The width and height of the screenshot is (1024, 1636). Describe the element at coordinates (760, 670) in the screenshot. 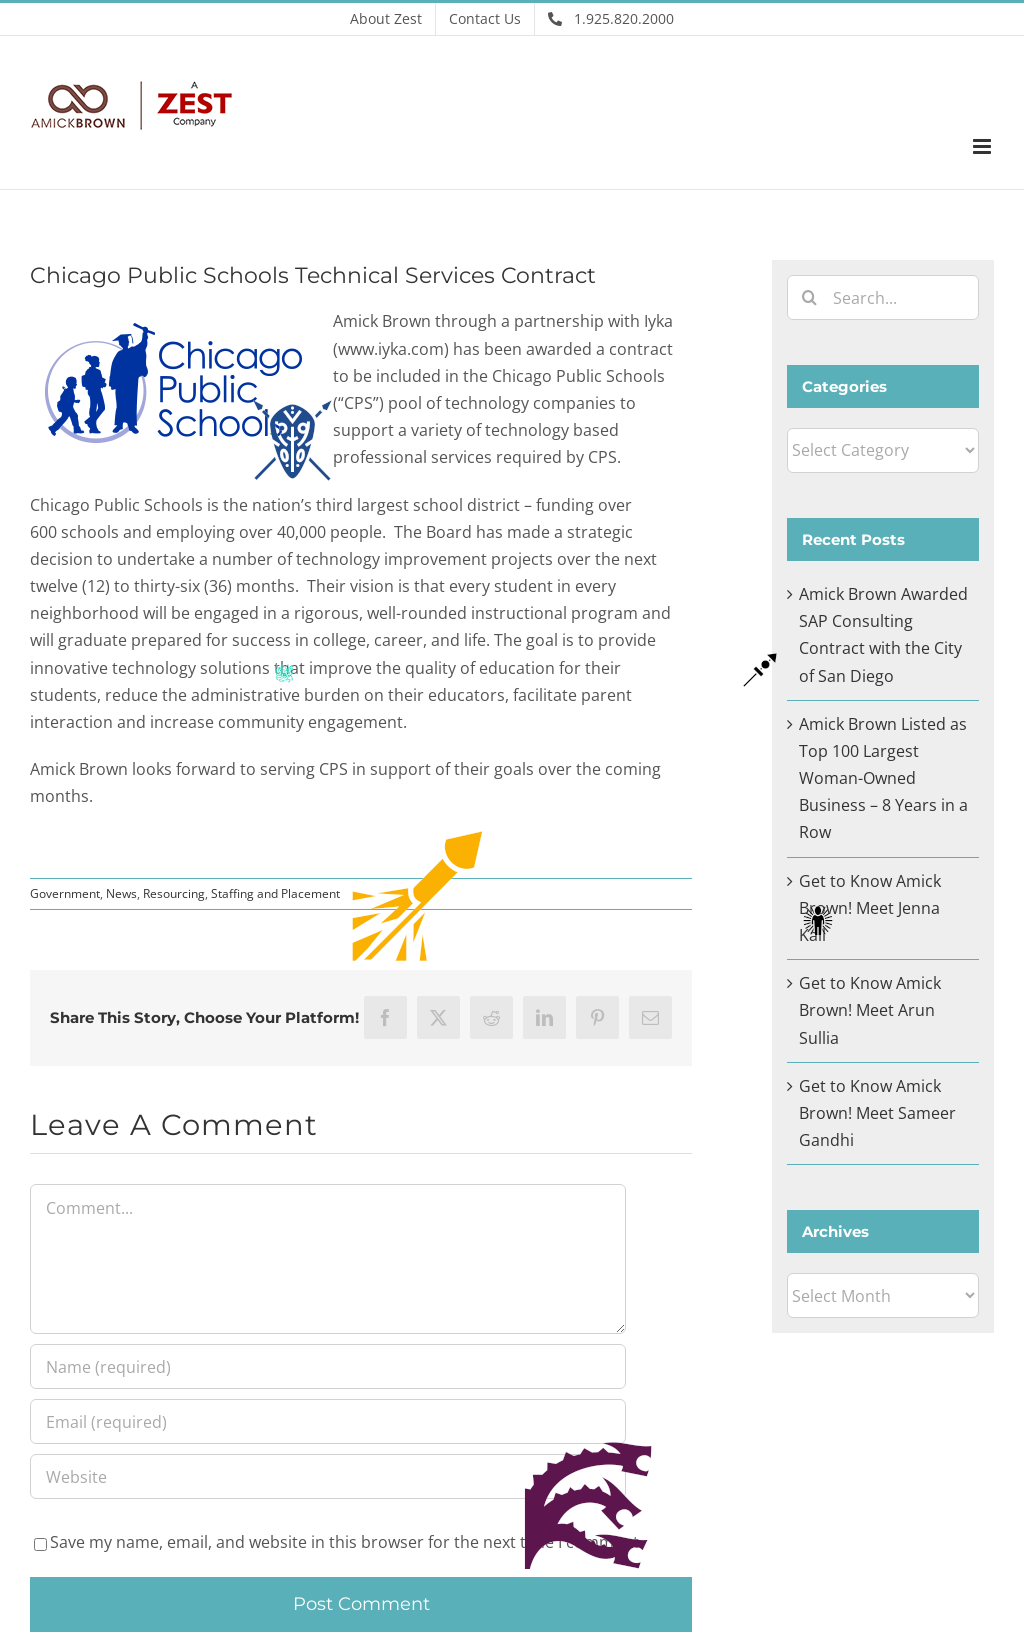

I see `oden food item in a cooking or food-themed game` at that location.